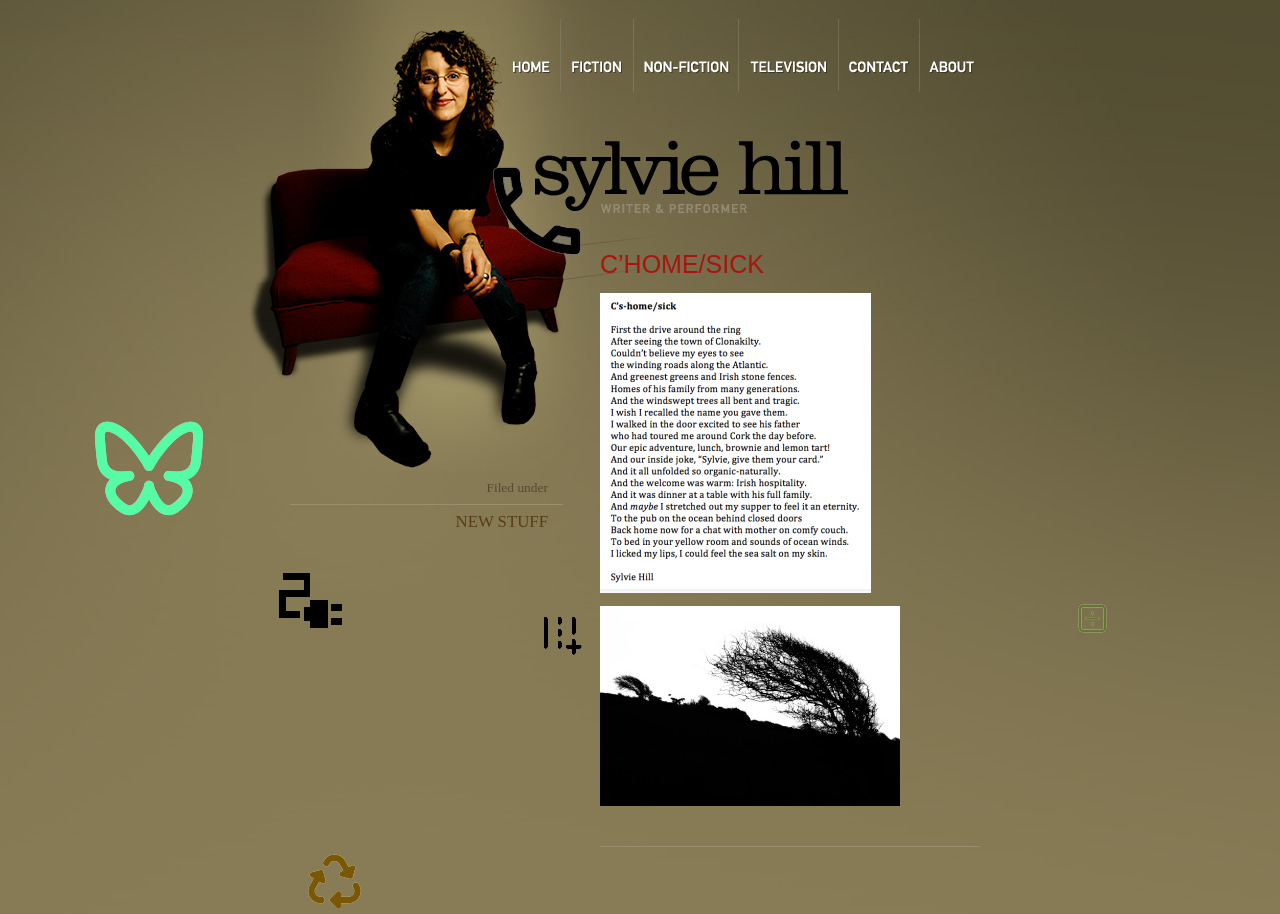 Image resolution: width=1280 pixels, height=914 pixels. I want to click on perform division calculation, so click(1092, 618).